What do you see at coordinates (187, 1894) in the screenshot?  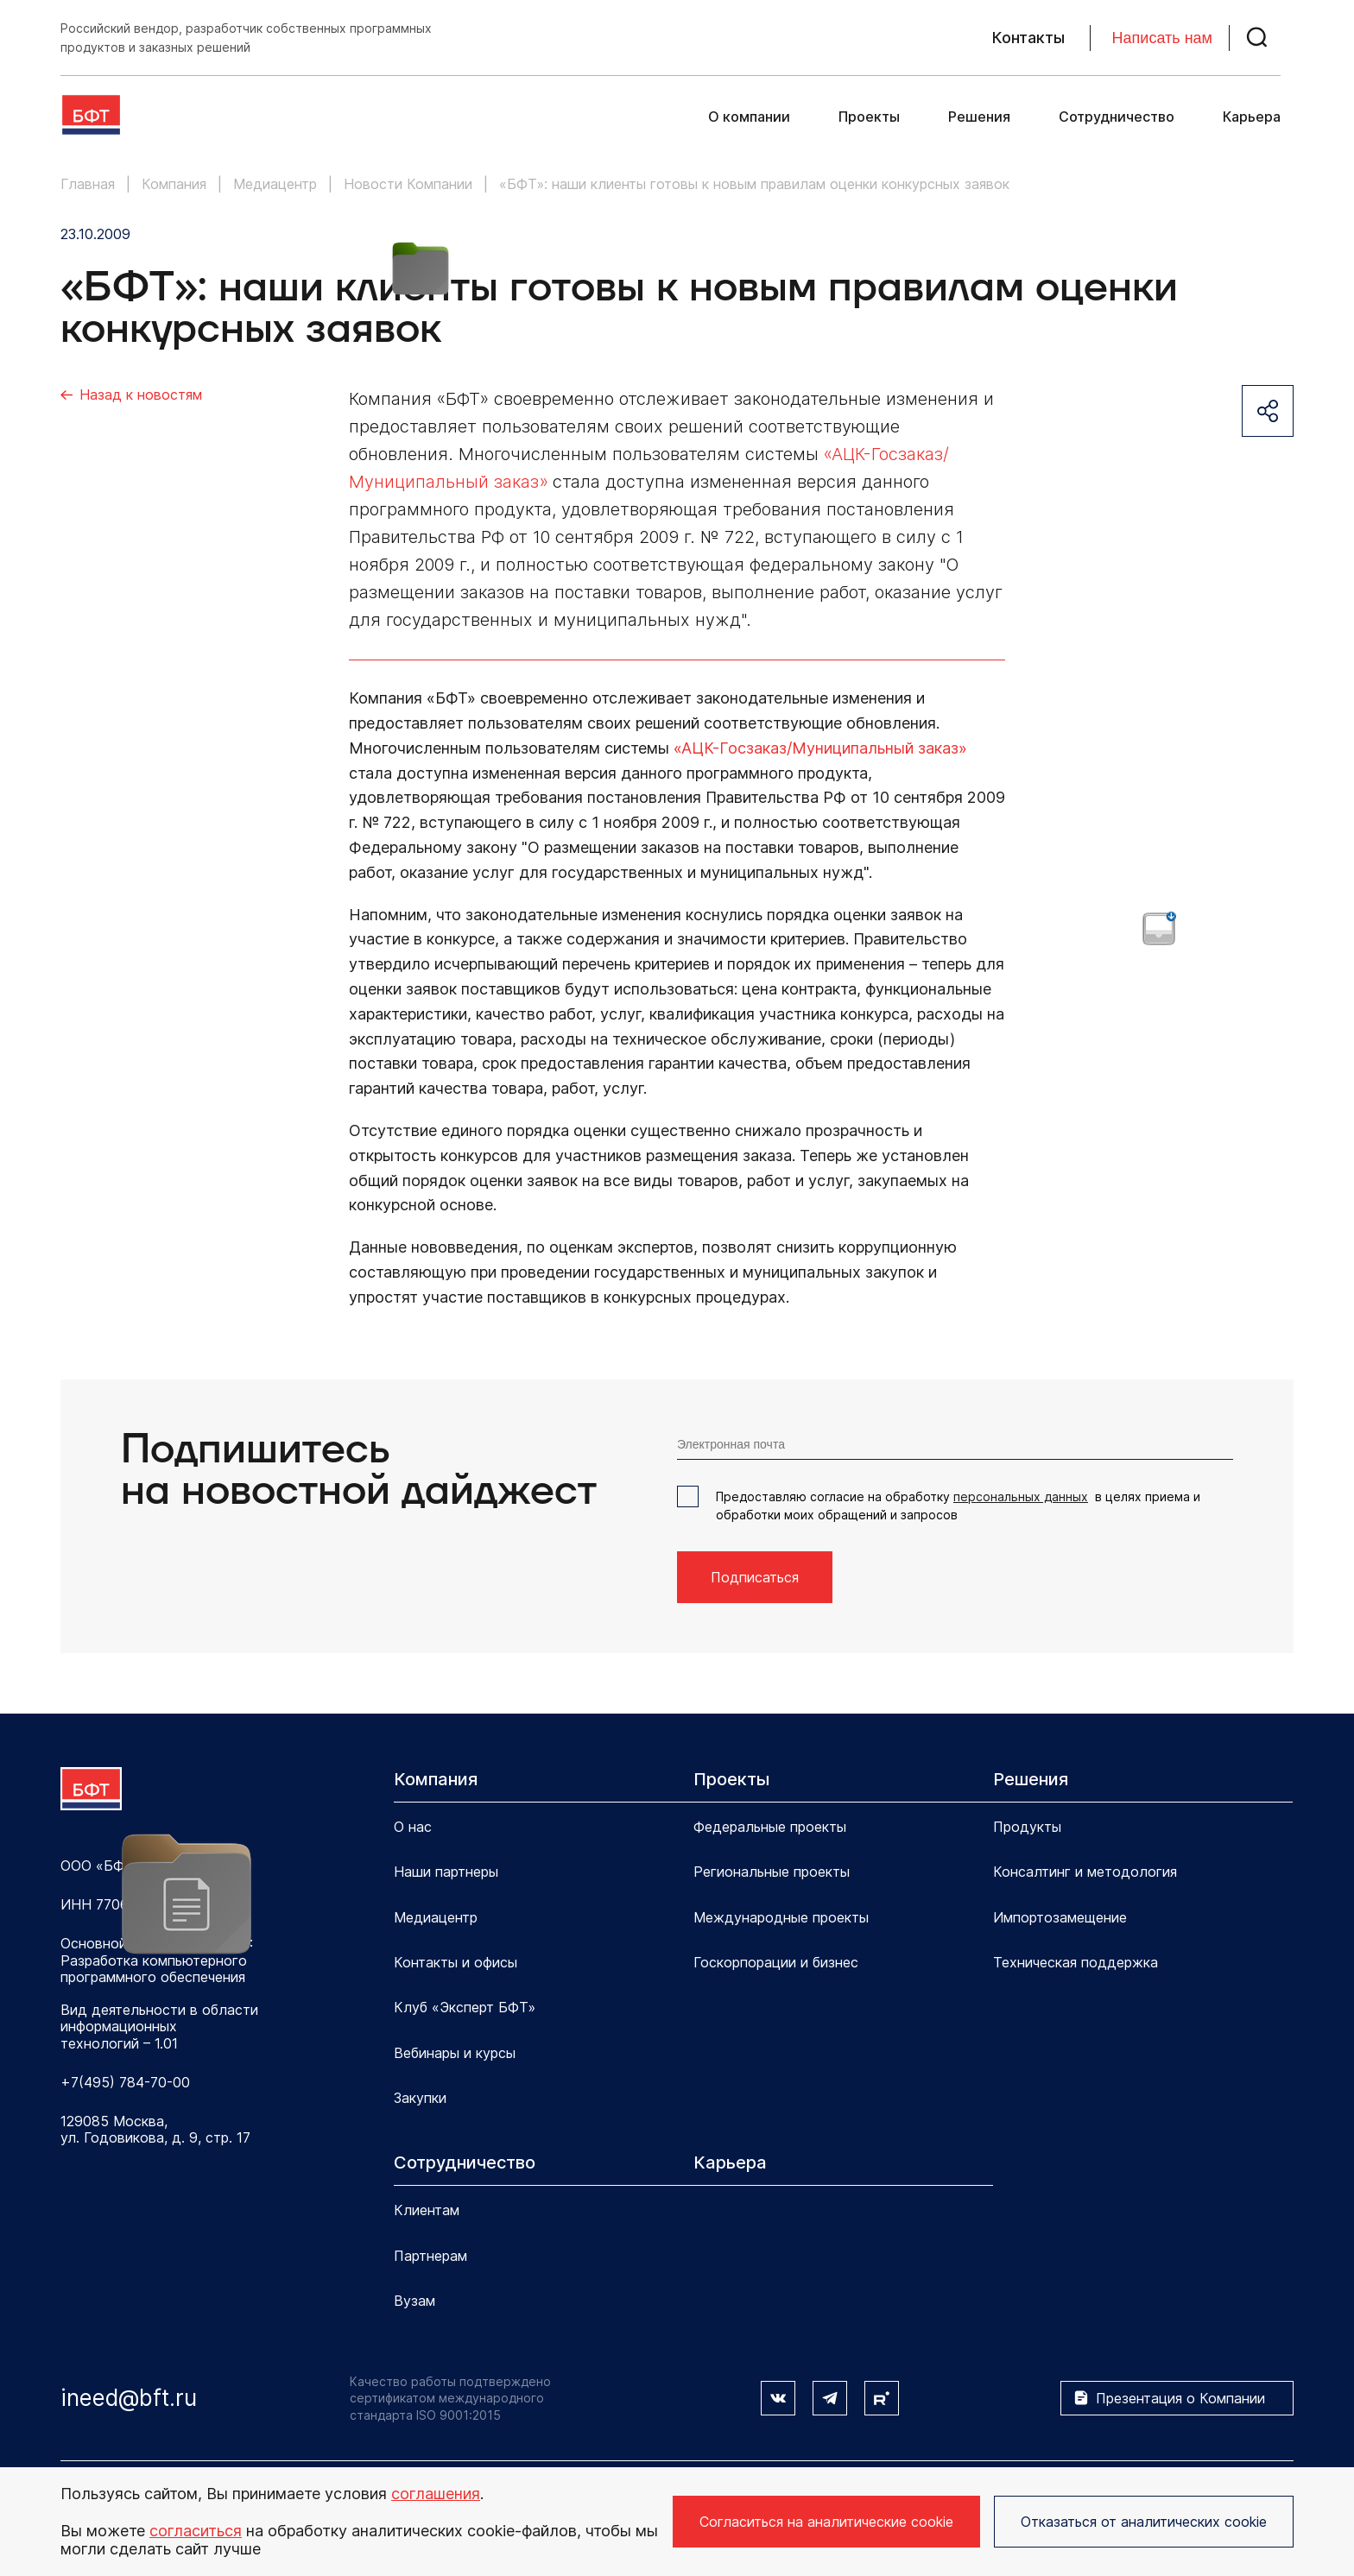 I see `open your documents folder` at bounding box center [187, 1894].